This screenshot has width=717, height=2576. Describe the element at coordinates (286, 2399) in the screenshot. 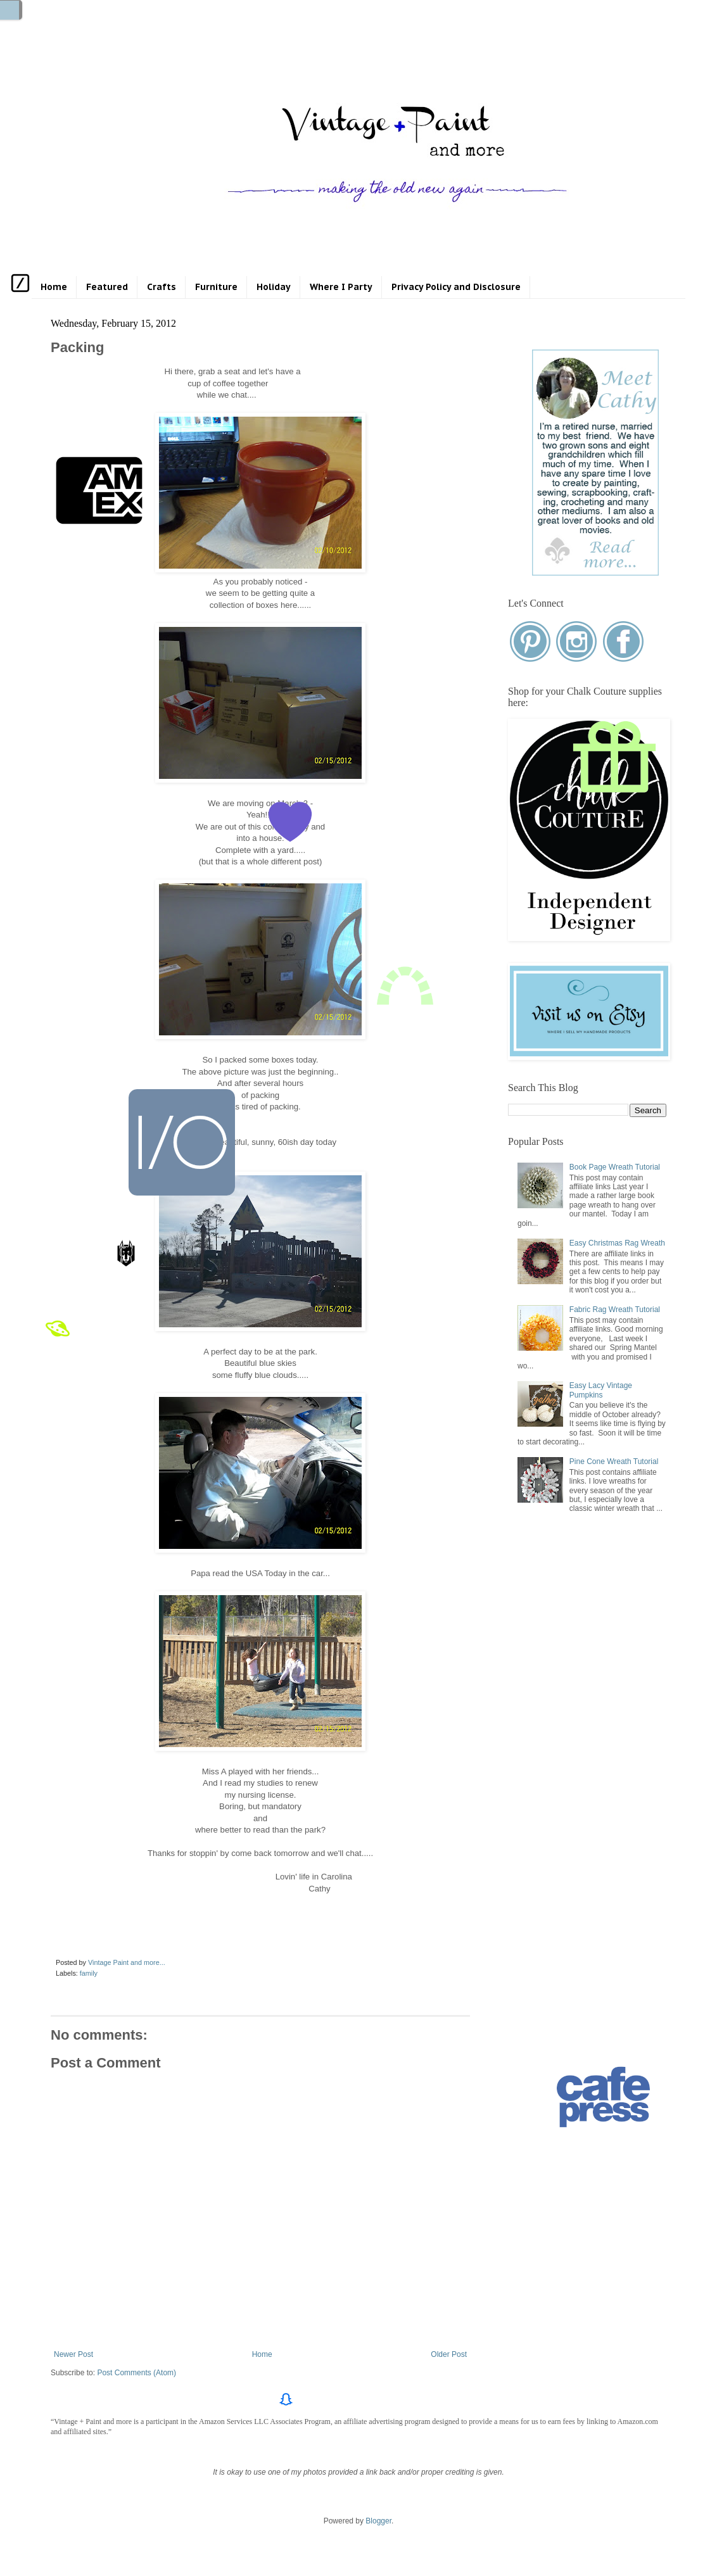

I see `open snapchat` at that location.